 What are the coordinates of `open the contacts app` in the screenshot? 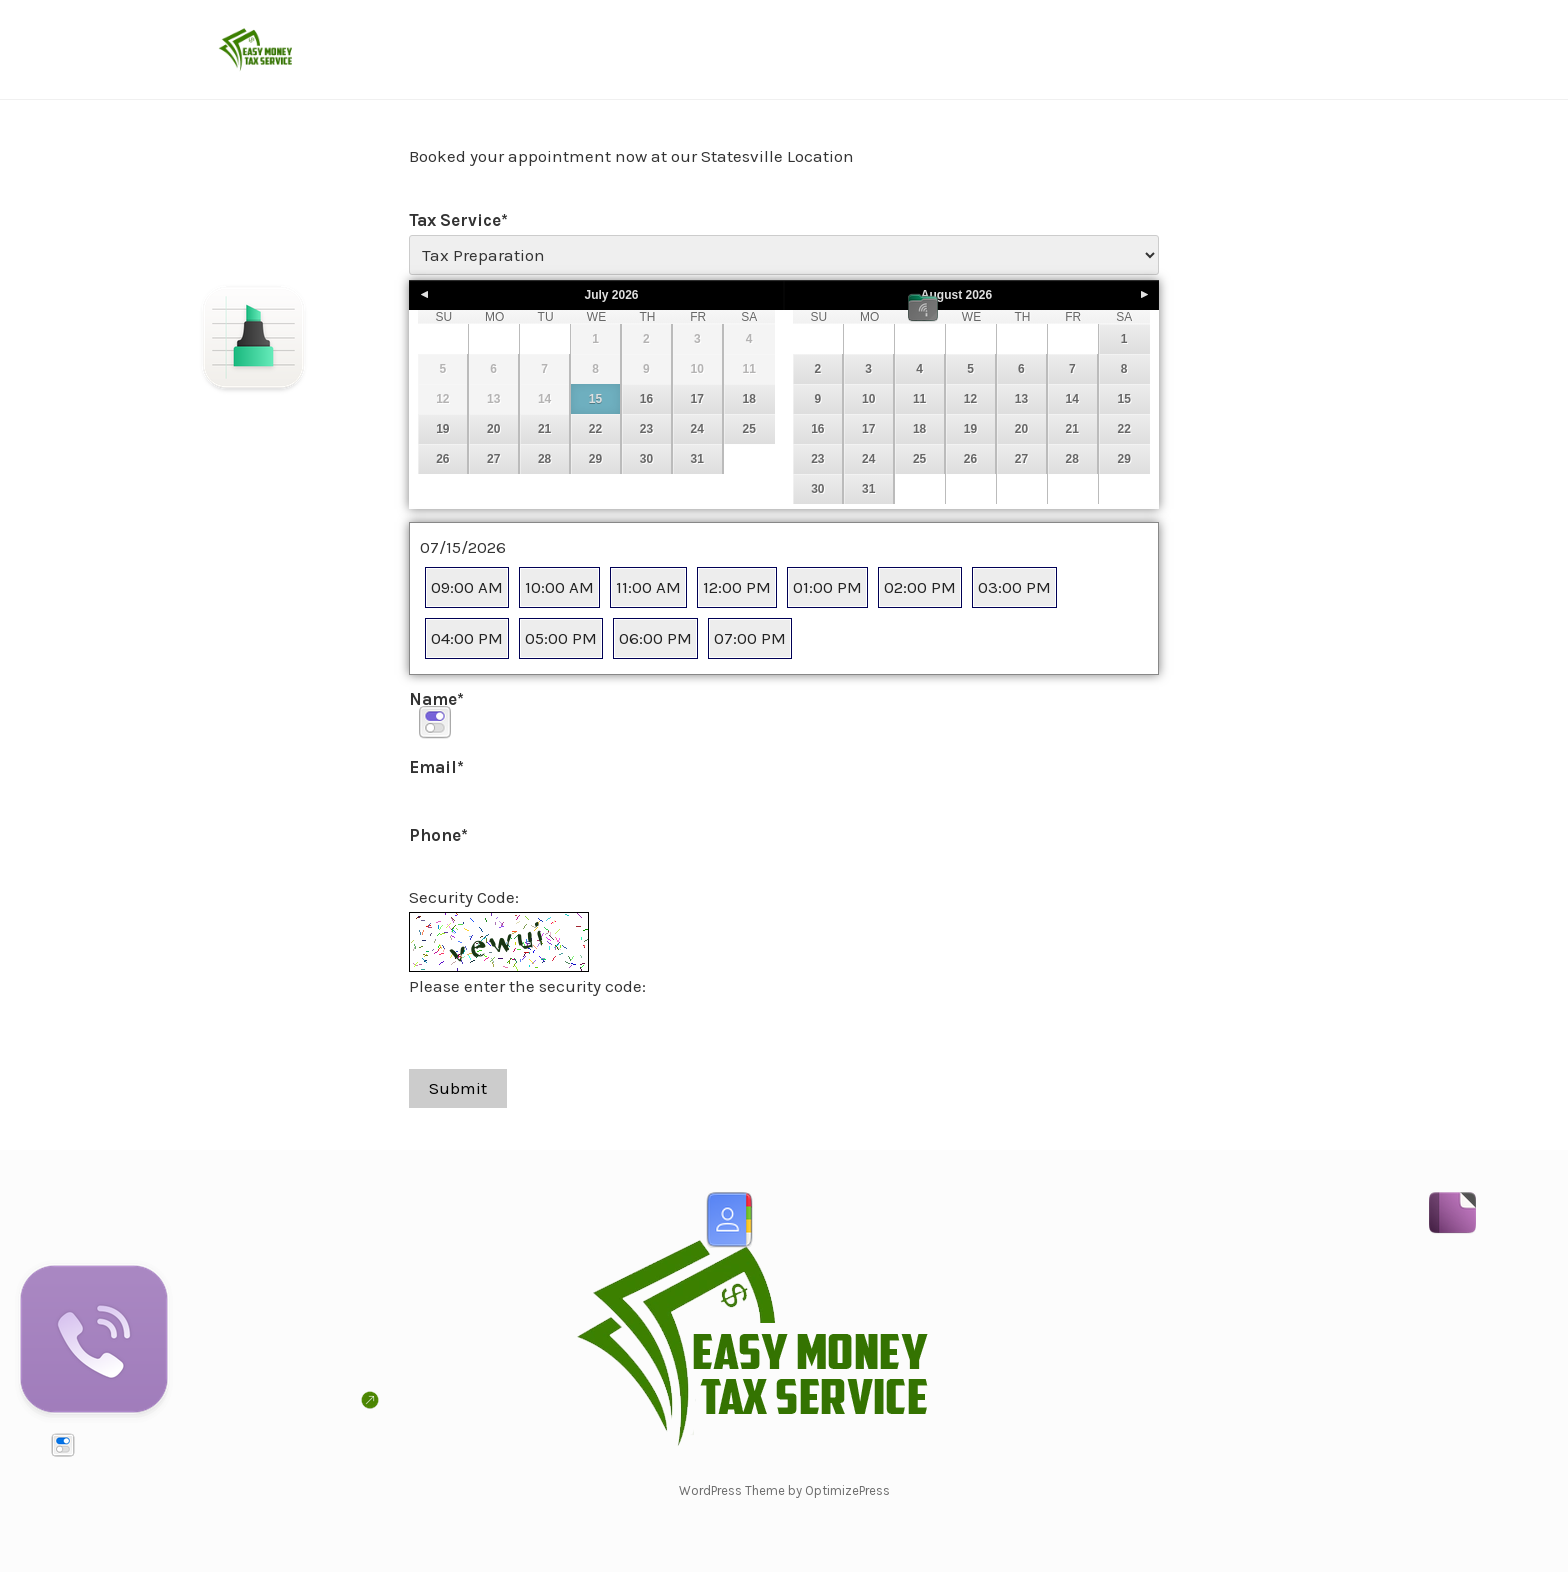 It's located at (729, 1219).